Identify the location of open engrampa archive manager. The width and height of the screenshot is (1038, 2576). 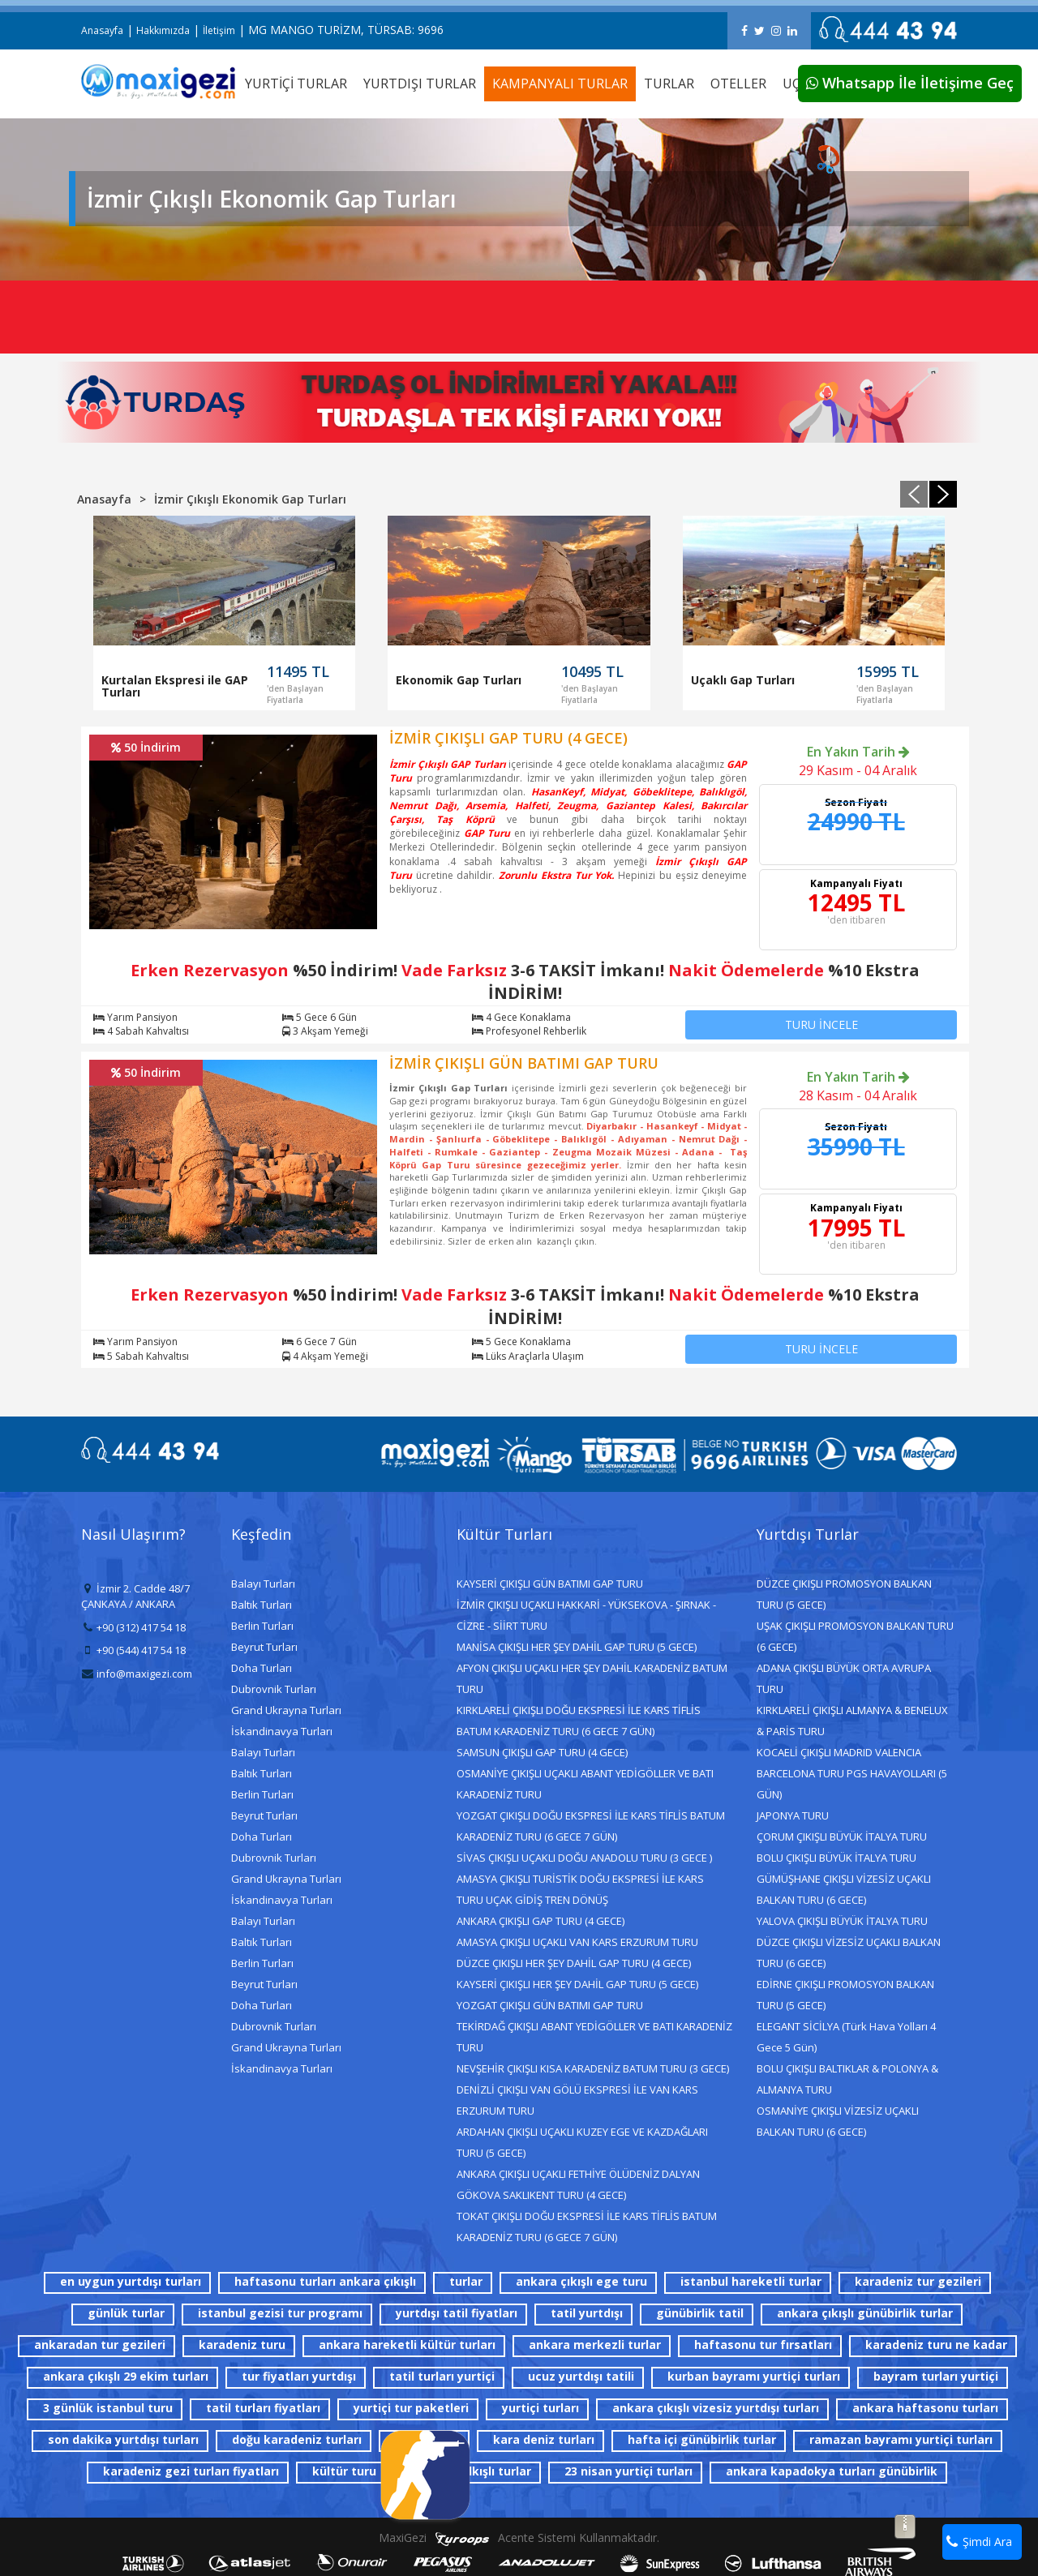
(905, 2527).